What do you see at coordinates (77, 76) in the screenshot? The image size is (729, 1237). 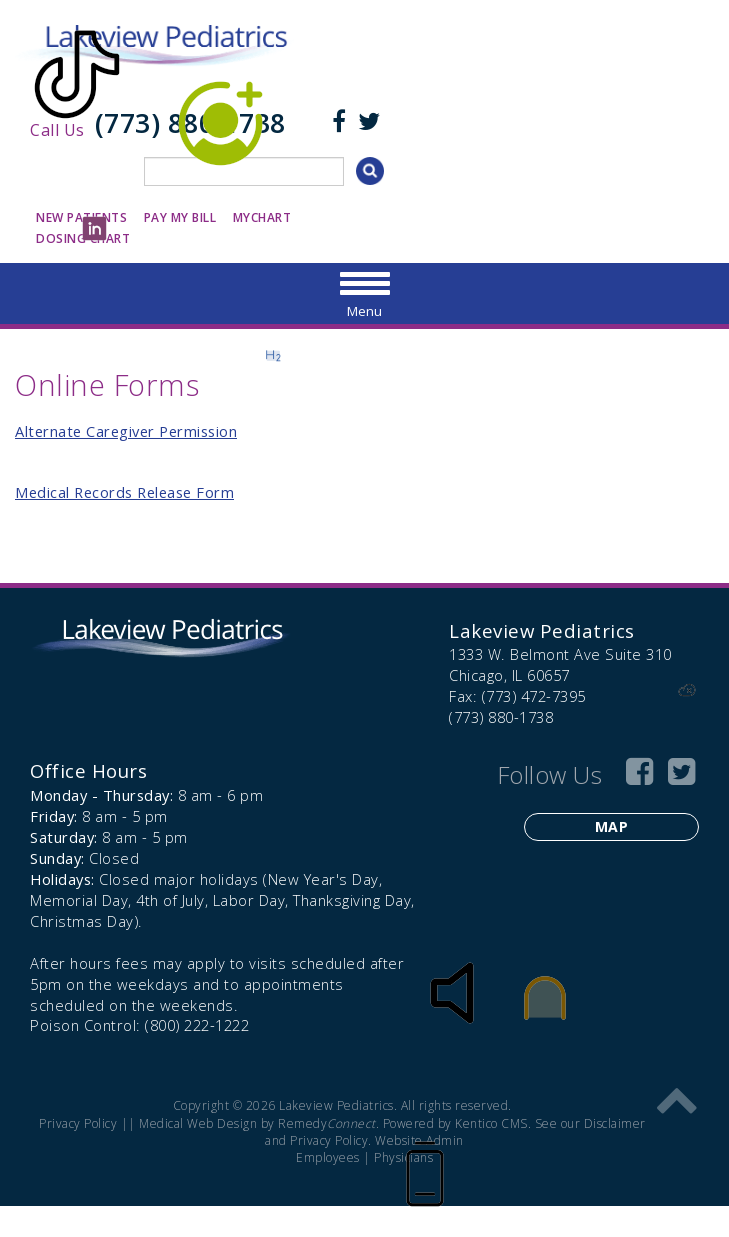 I see `open the TikTok app` at bounding box center [77, 76].